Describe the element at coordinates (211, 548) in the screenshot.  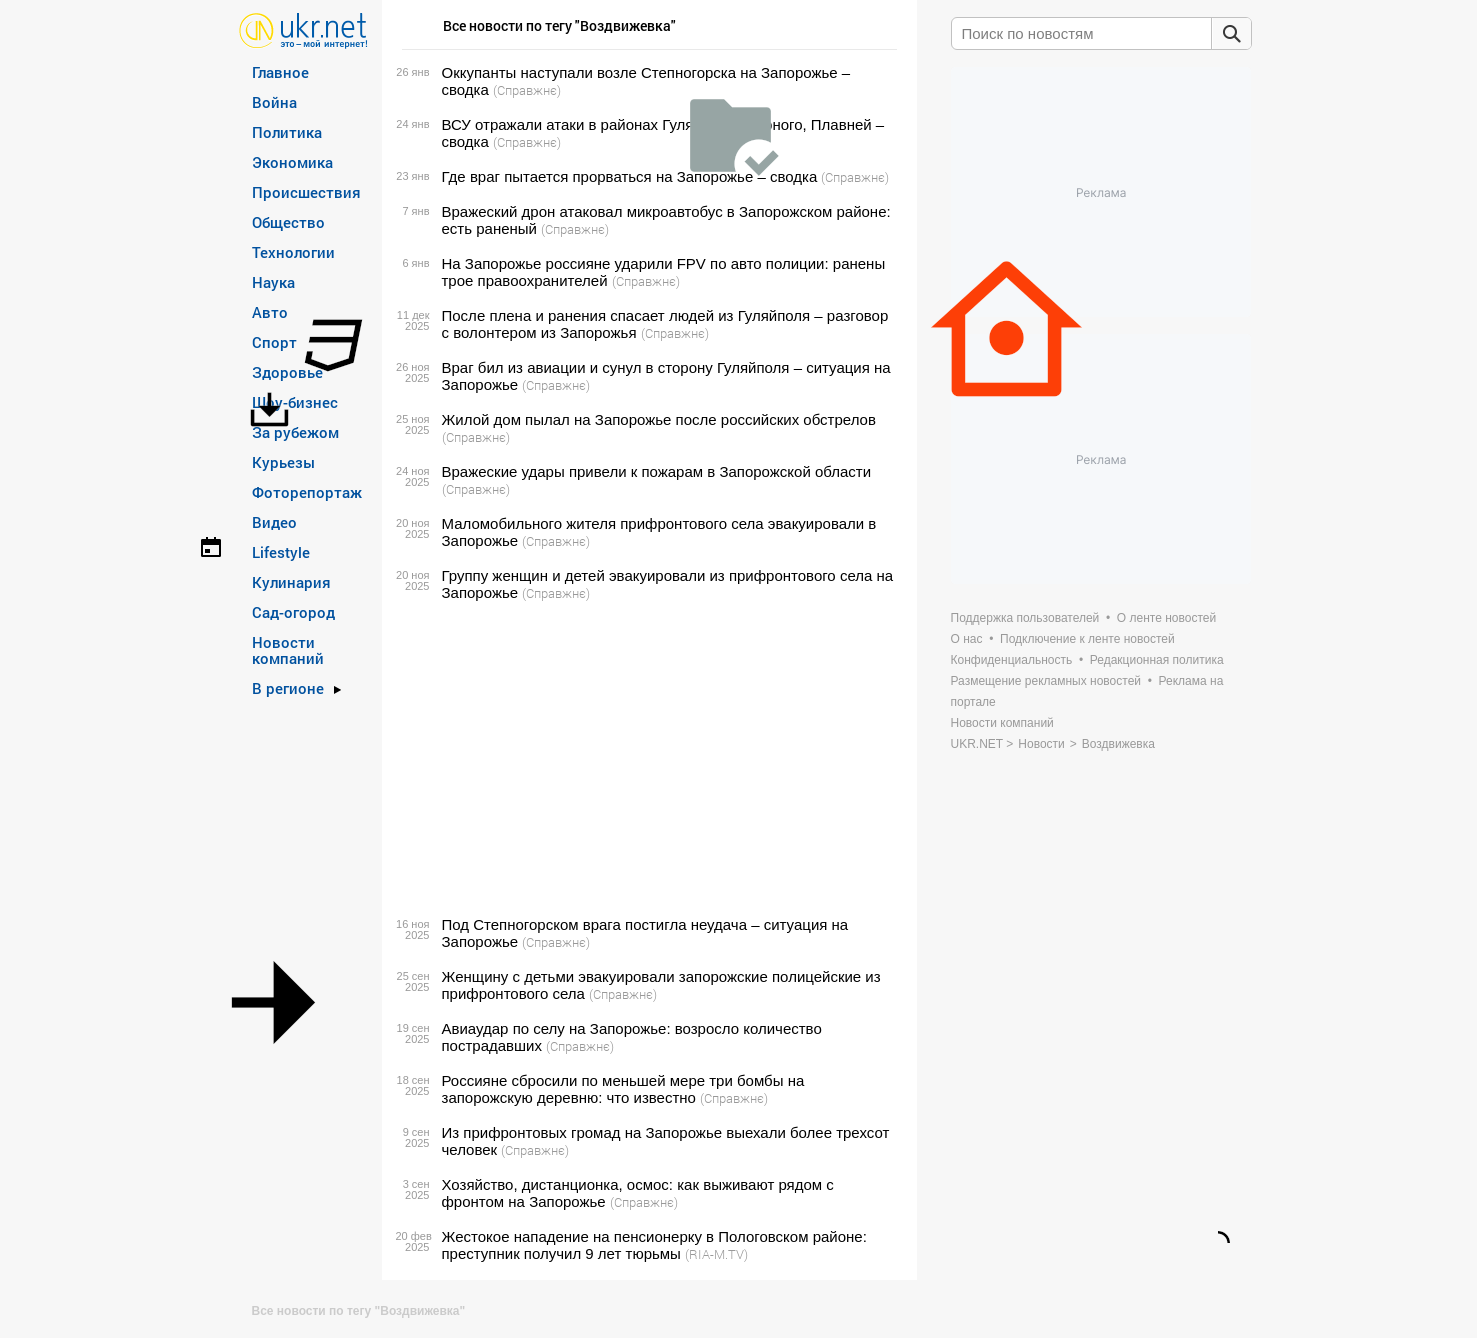
I see `view a scheduled event` at that location.